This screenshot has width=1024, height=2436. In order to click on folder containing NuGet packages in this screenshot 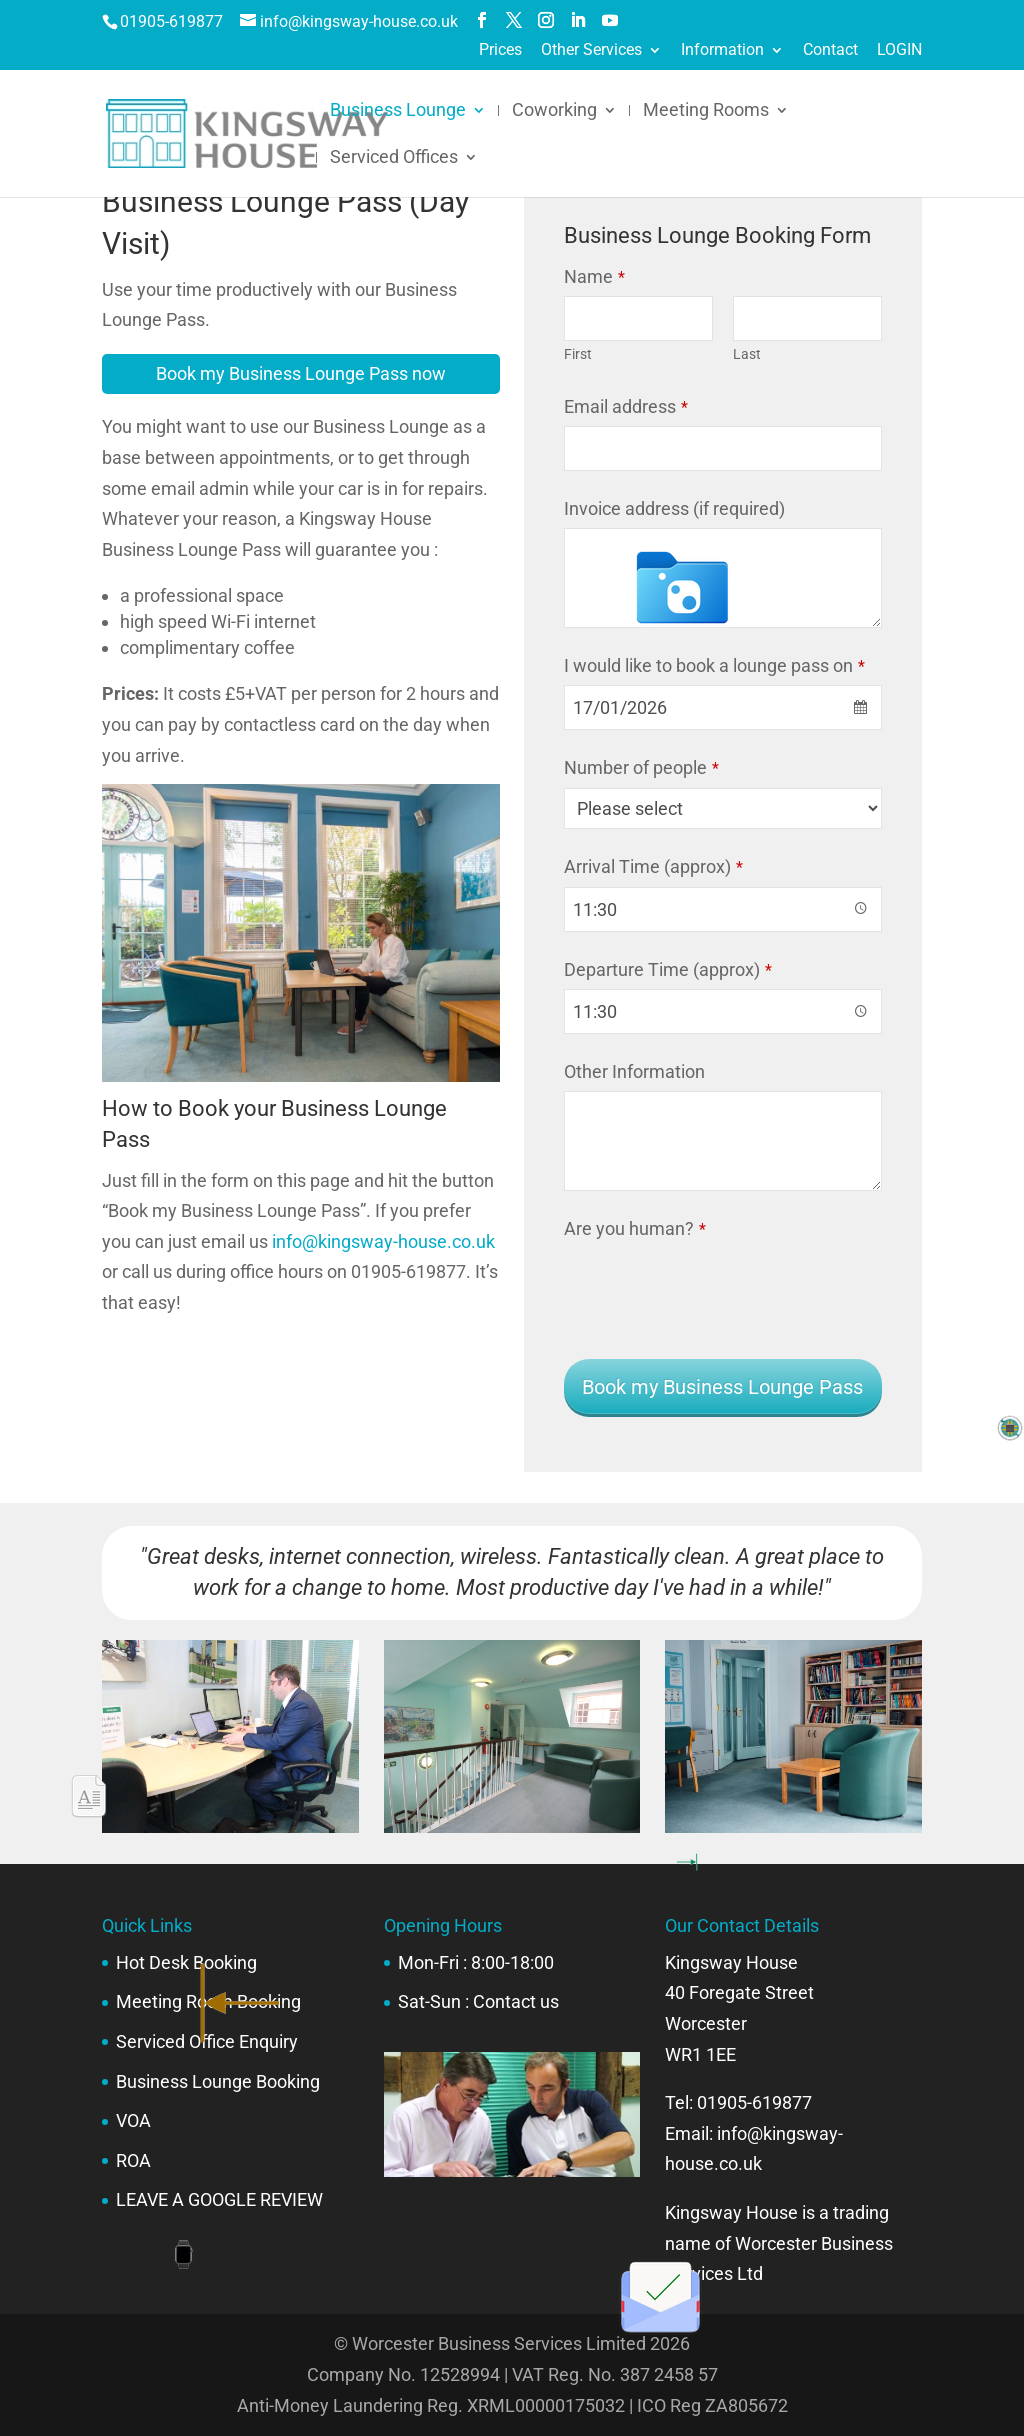, I will do `click(682, 590)`.